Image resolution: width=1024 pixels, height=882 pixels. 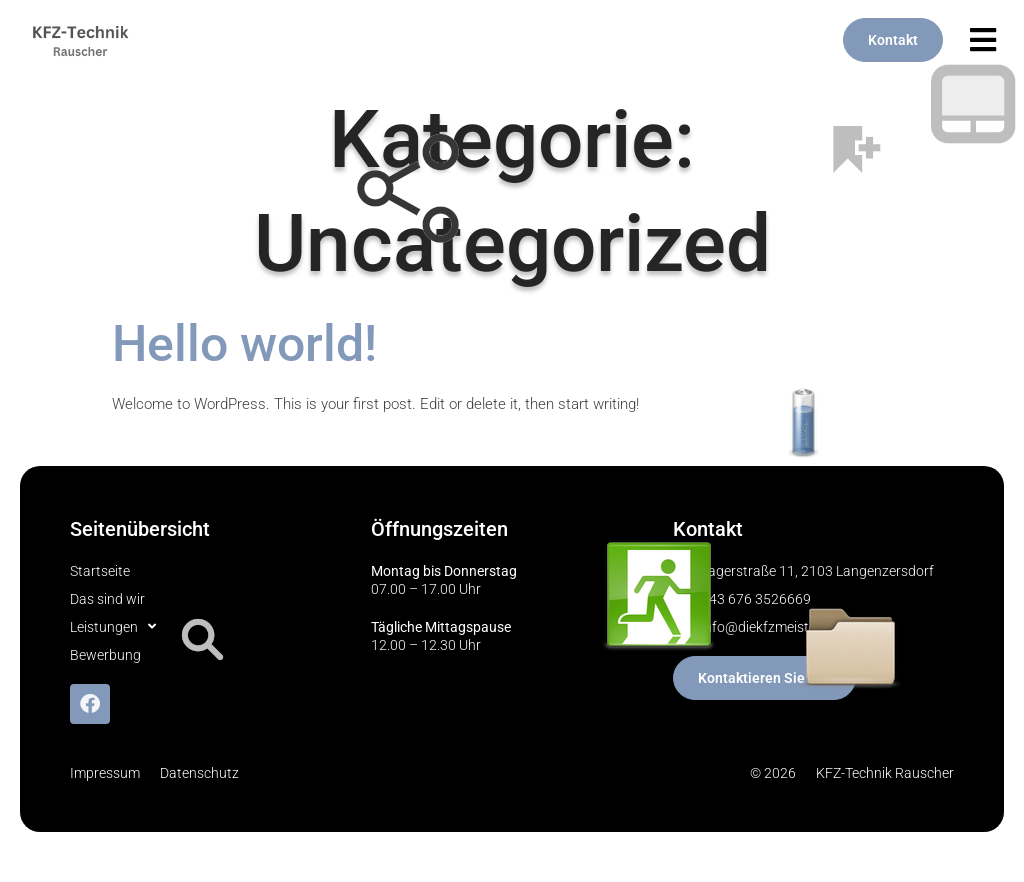 What do you see at coordinates (202, 639) in the screenshot?
I see `access search settings and preferences` at bounding box center [202, 639].